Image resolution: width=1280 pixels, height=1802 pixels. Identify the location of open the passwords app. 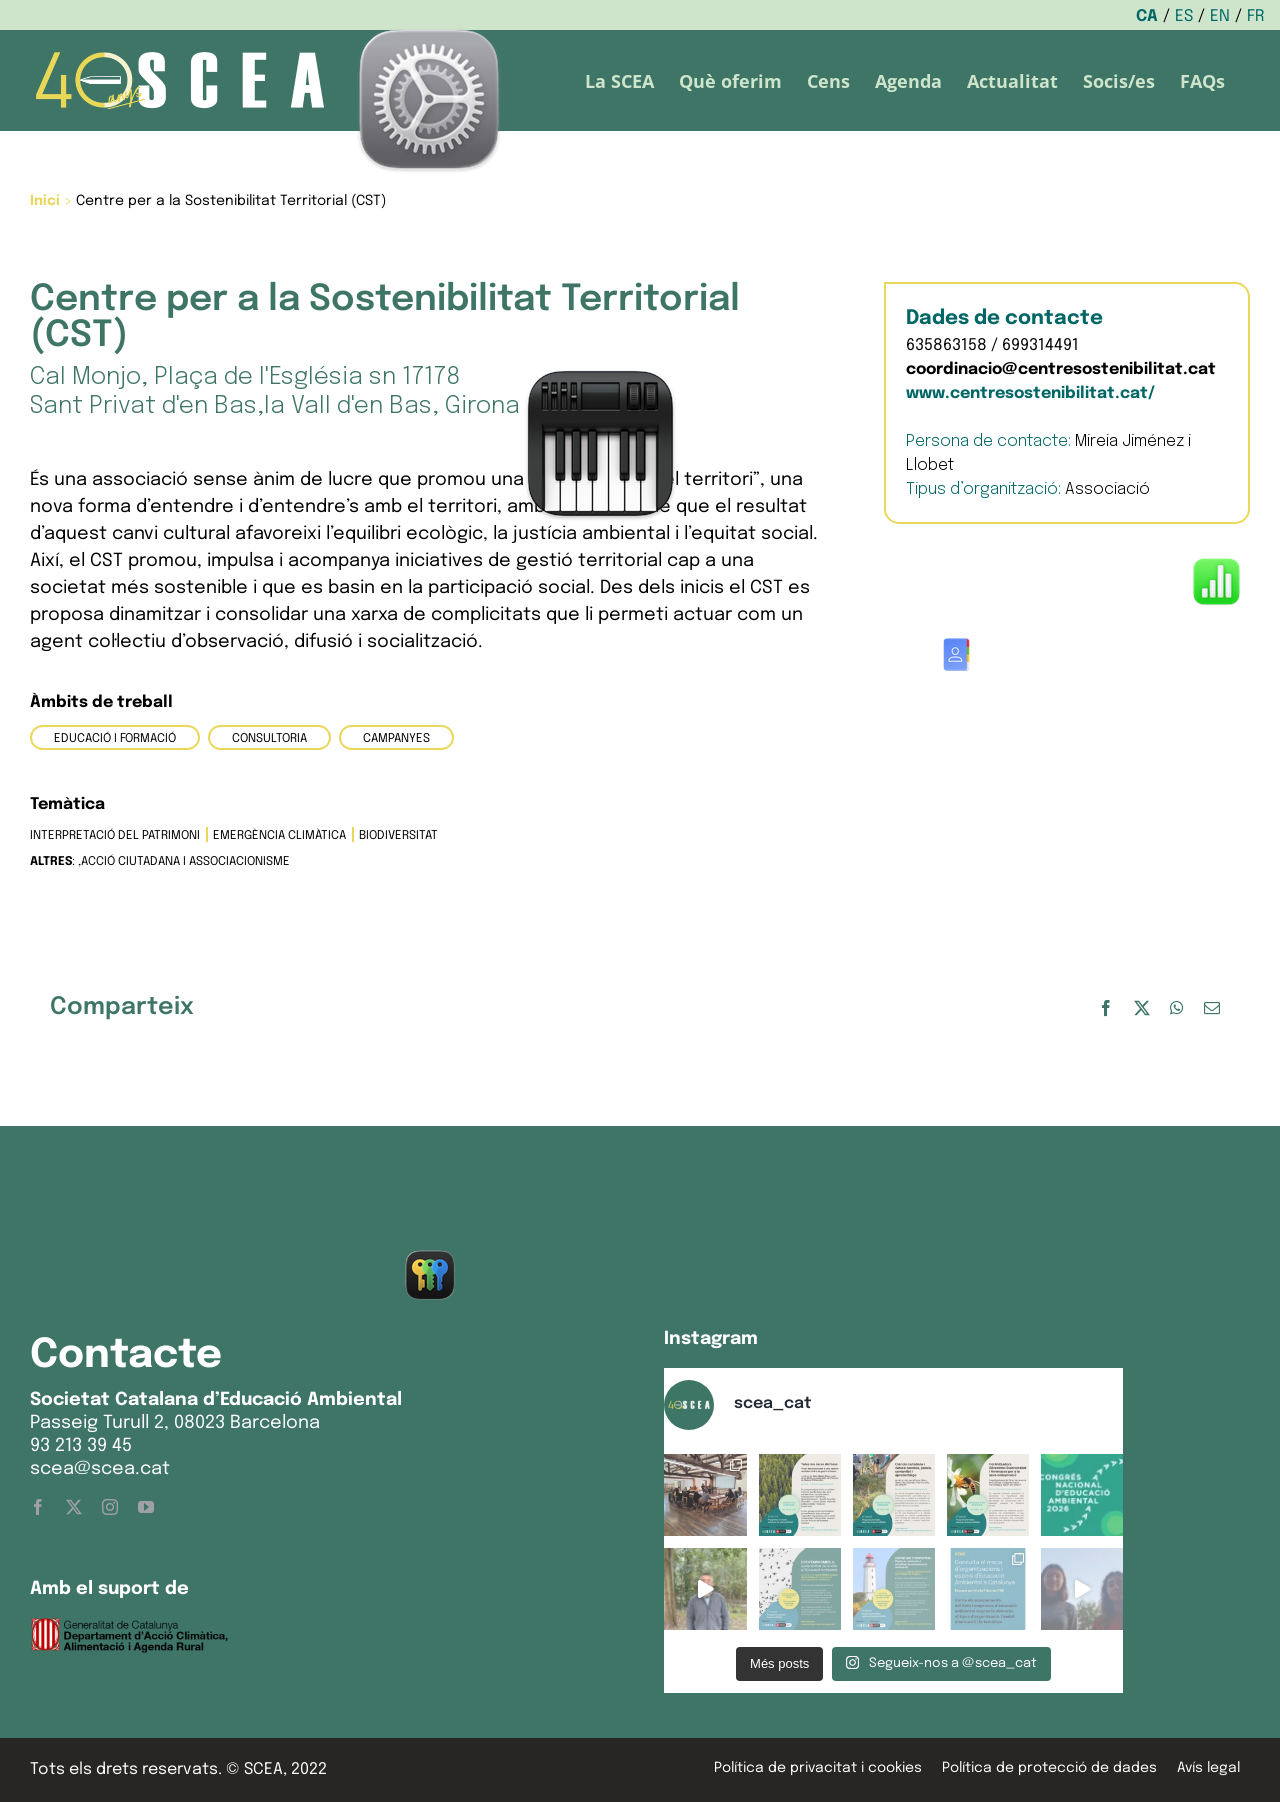
(430, 1275).